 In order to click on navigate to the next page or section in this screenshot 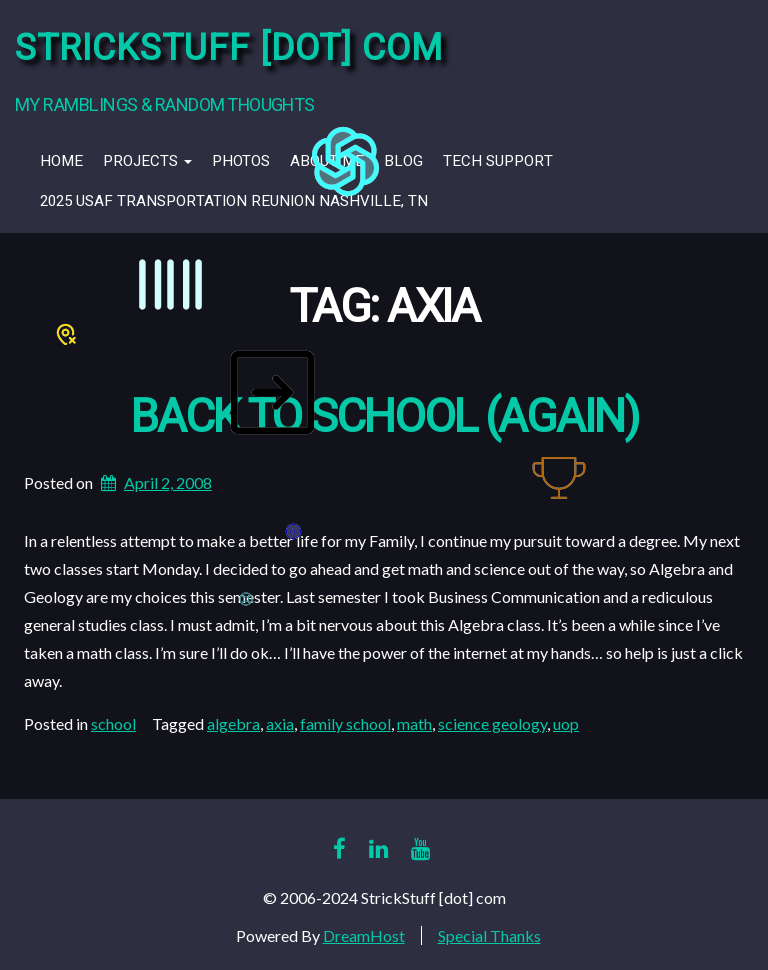, I will do `click(272, 392)`.